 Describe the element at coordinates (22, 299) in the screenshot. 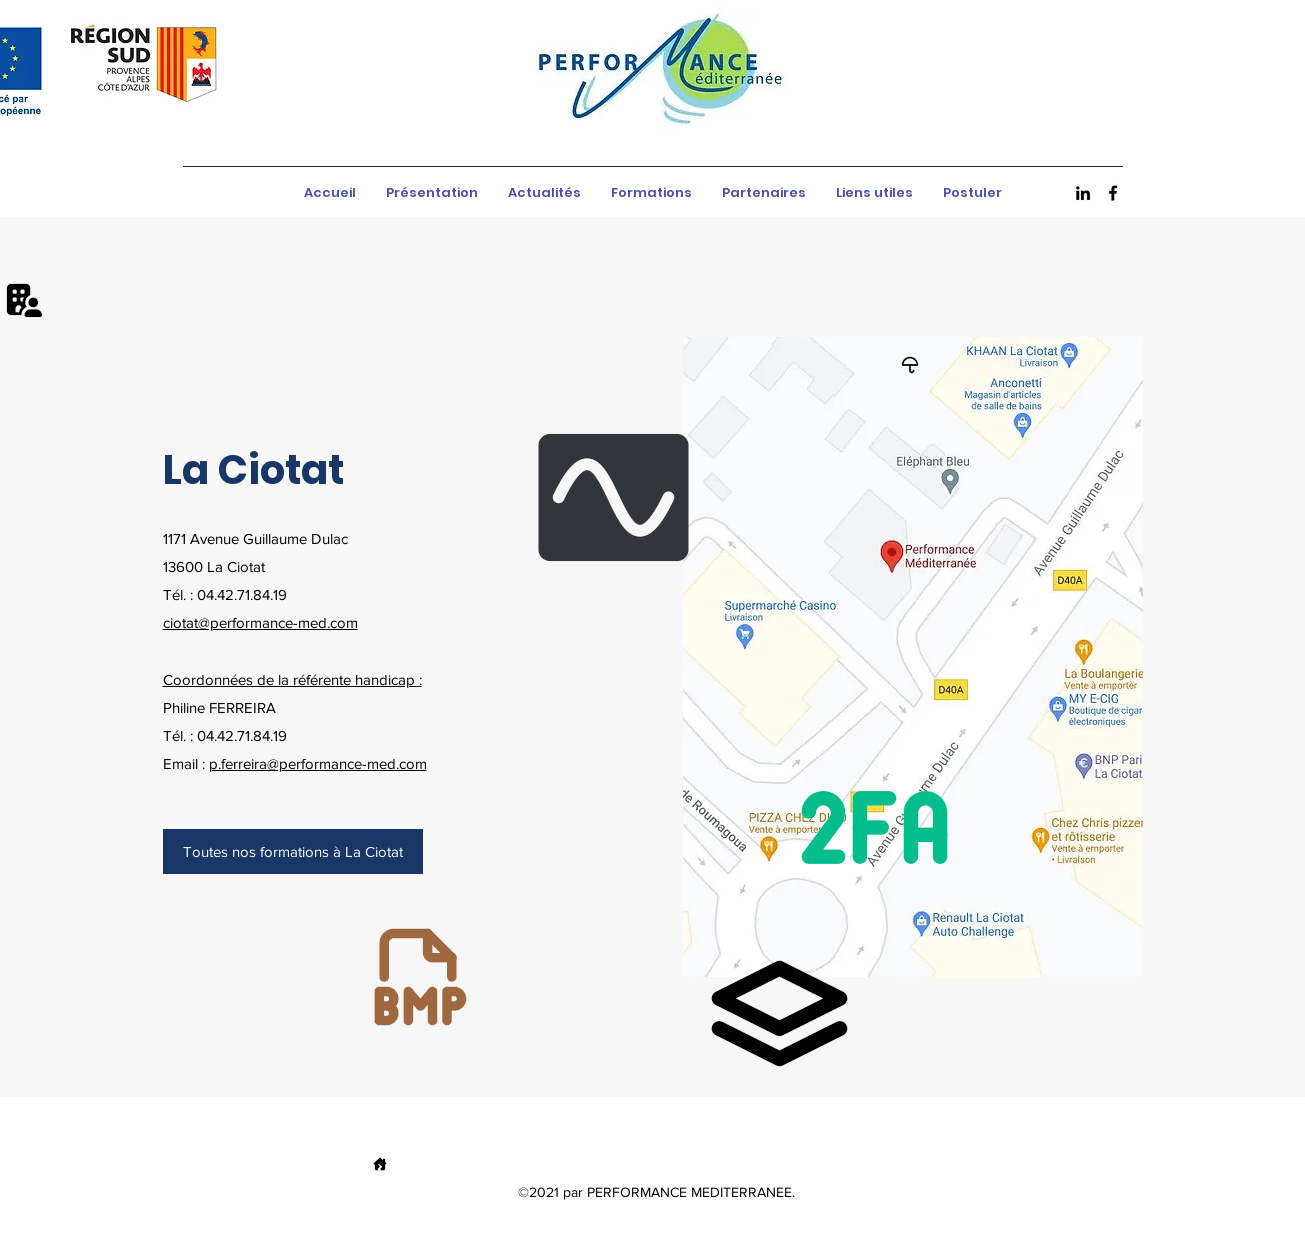

I see `view company or workplace profile` at that location.